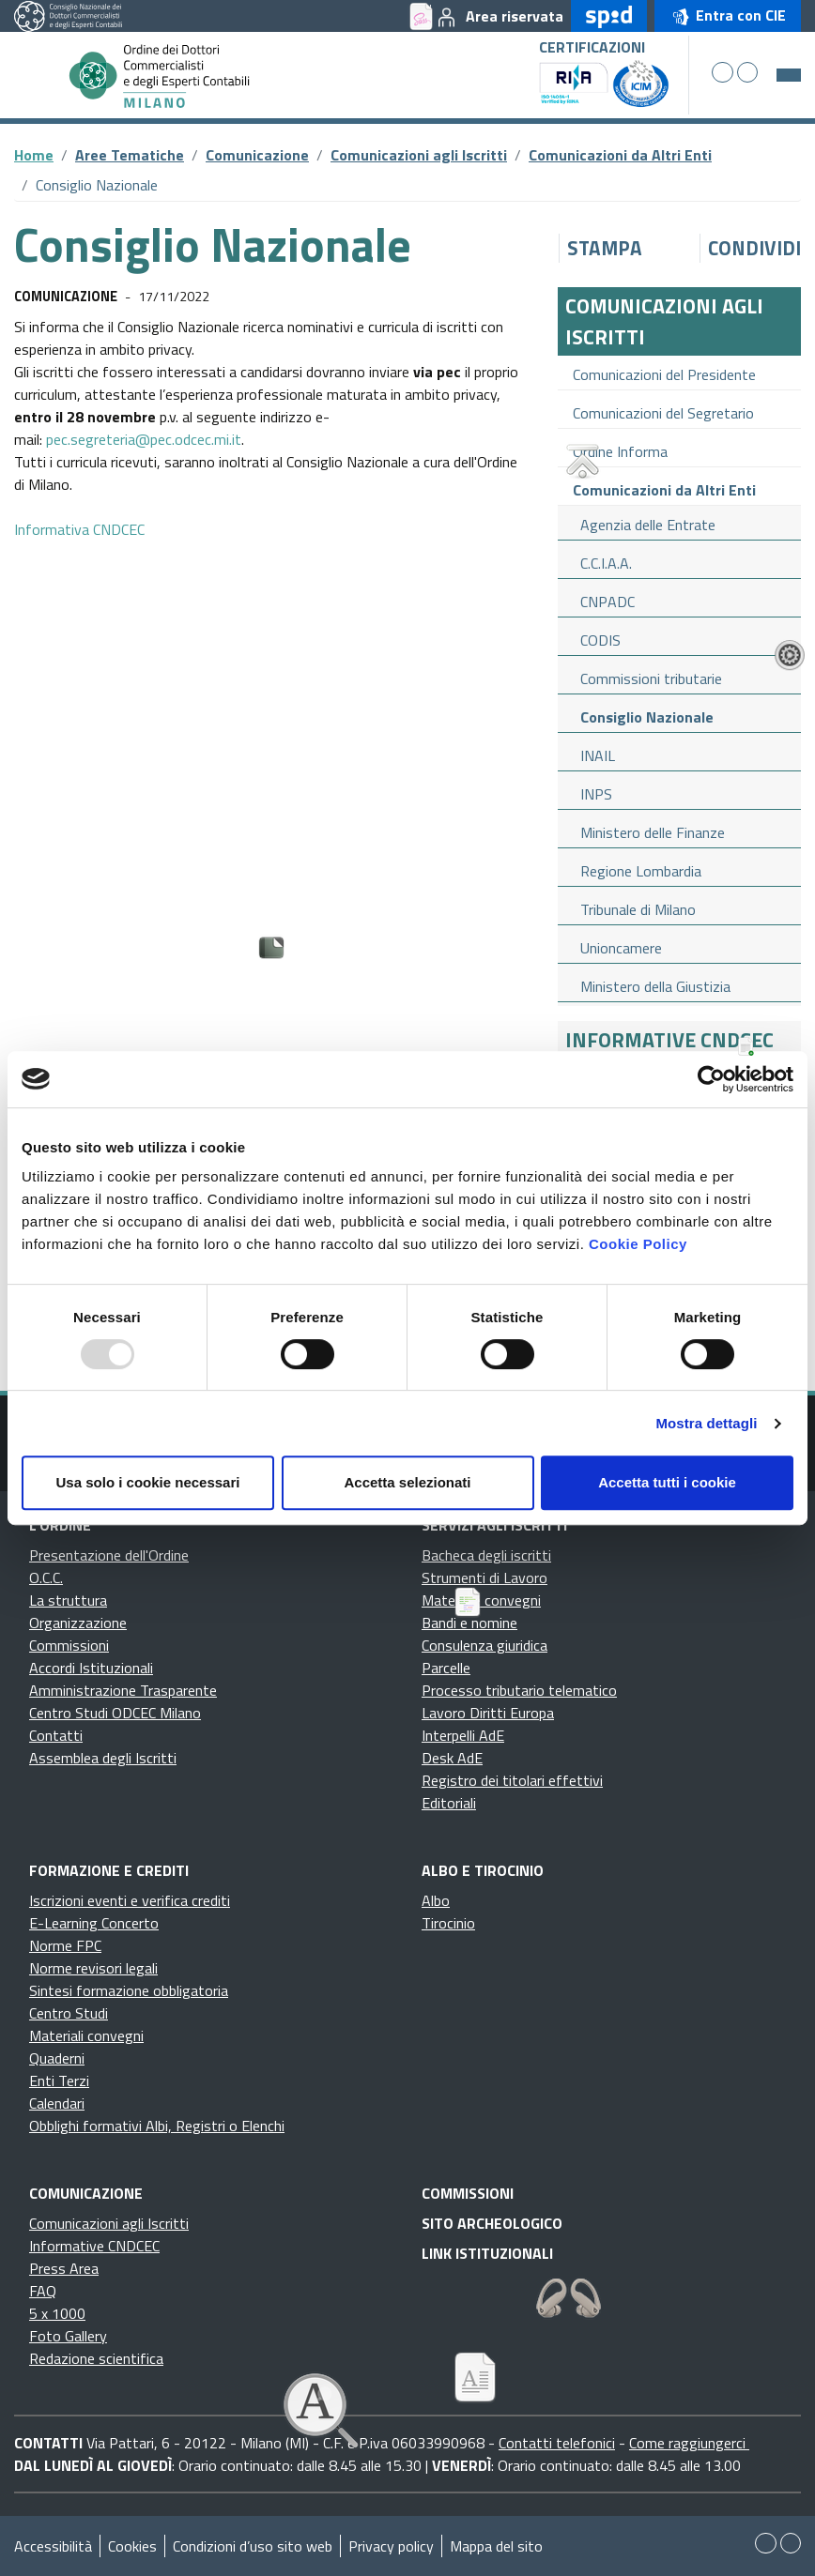  What do you see at coordinates (271, 947) in the screenshot?
I see `change desktop wallpaper settings` at bounding box center [271, 947].